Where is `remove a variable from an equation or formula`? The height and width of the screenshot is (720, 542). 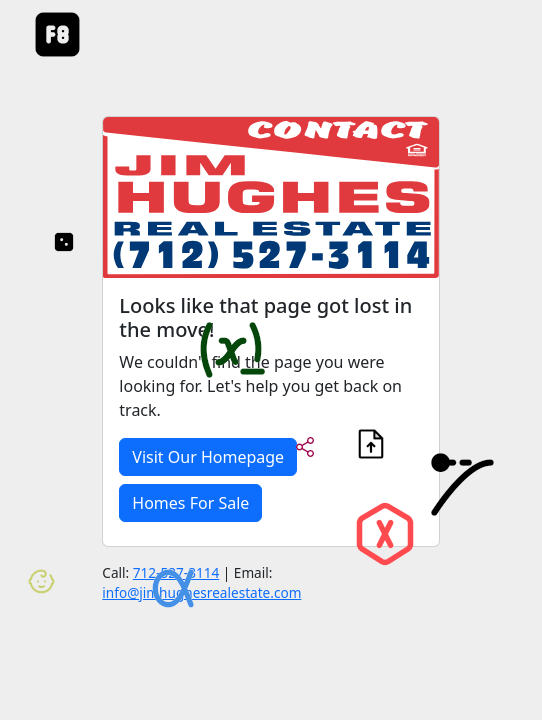
remove a variable from an equation or formula is located at coordinates (231, 350).